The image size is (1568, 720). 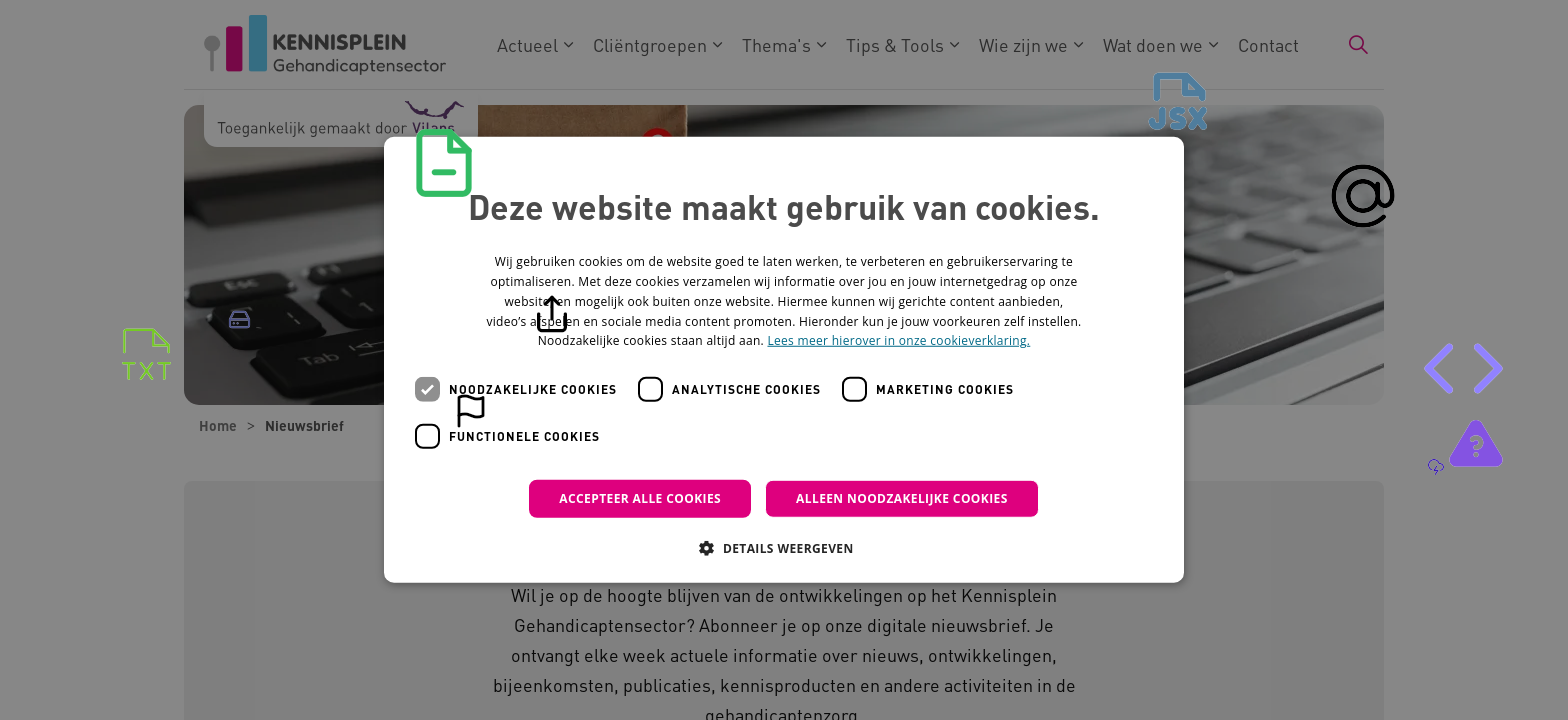 I want to click on share content to another app or platform, so click(x=552, y=314).